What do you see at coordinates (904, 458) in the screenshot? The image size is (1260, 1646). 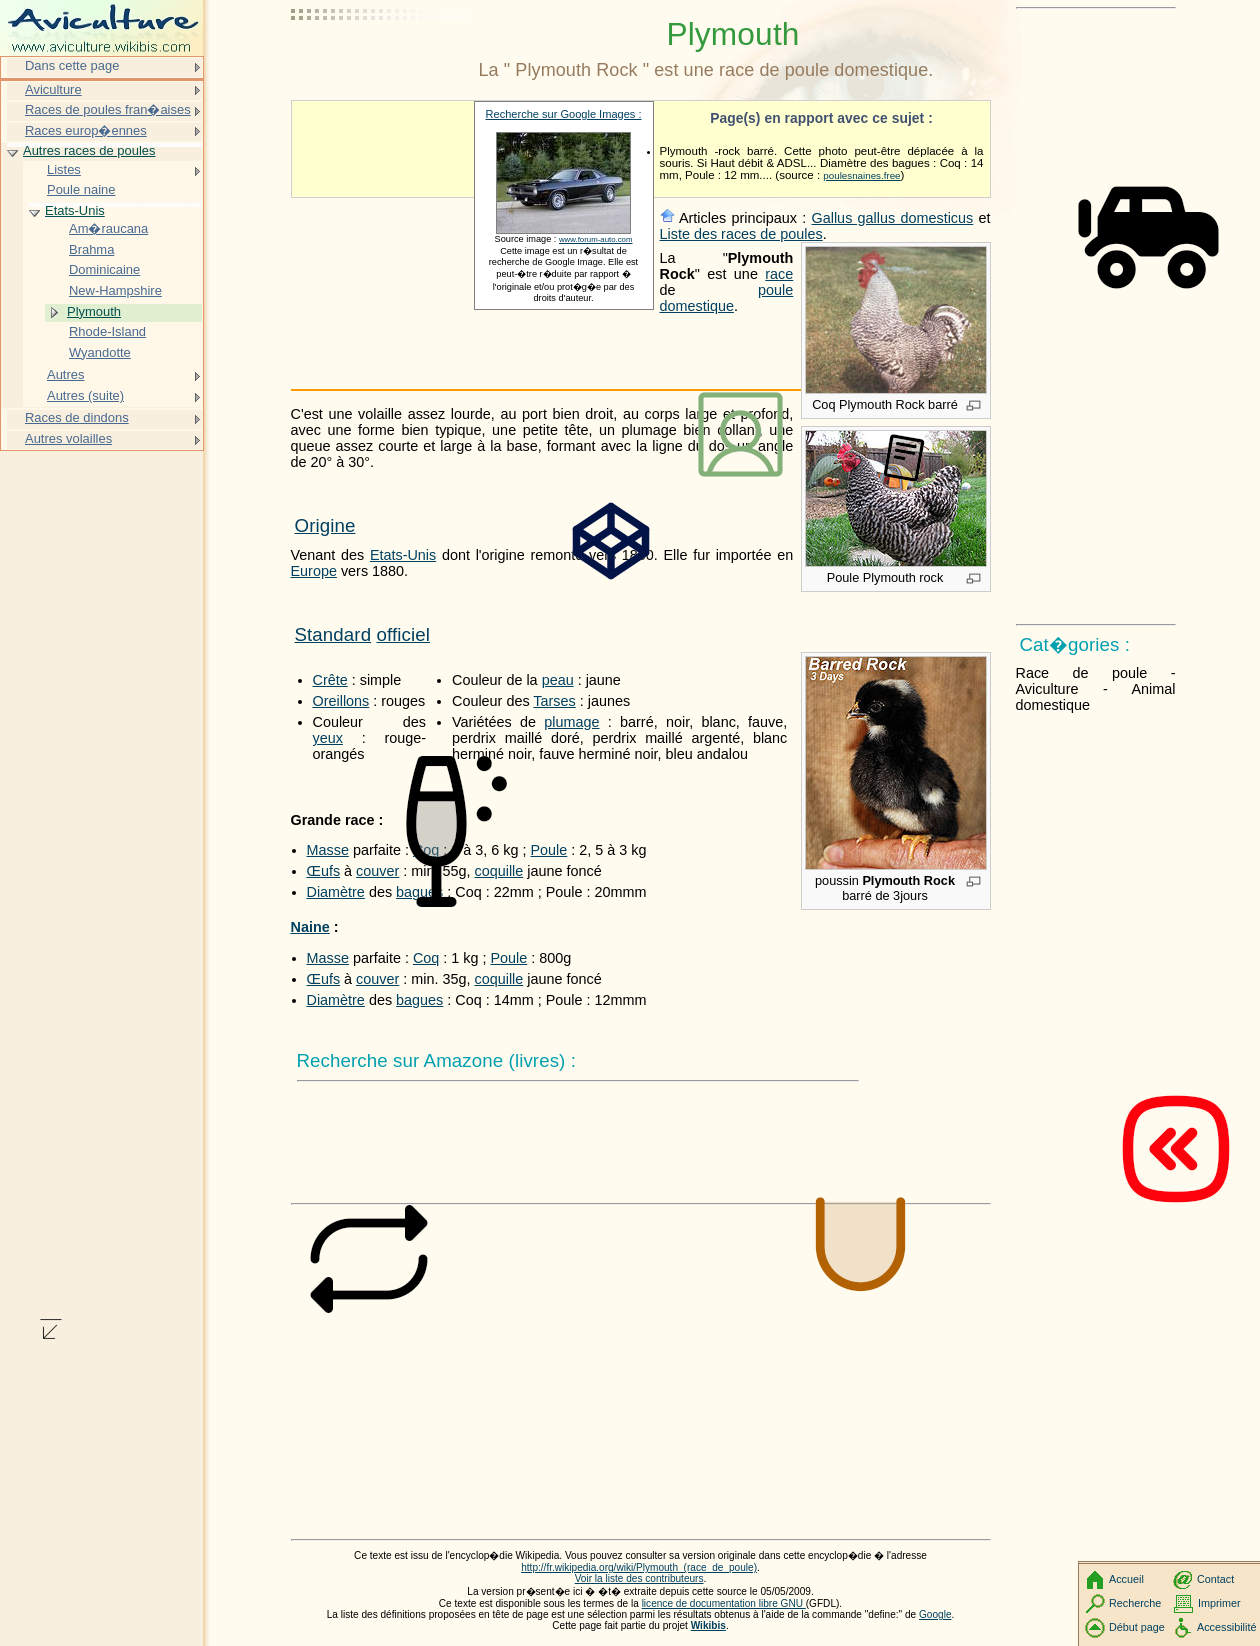 I see `view your resume or CV` at bounding box center [904, 458].